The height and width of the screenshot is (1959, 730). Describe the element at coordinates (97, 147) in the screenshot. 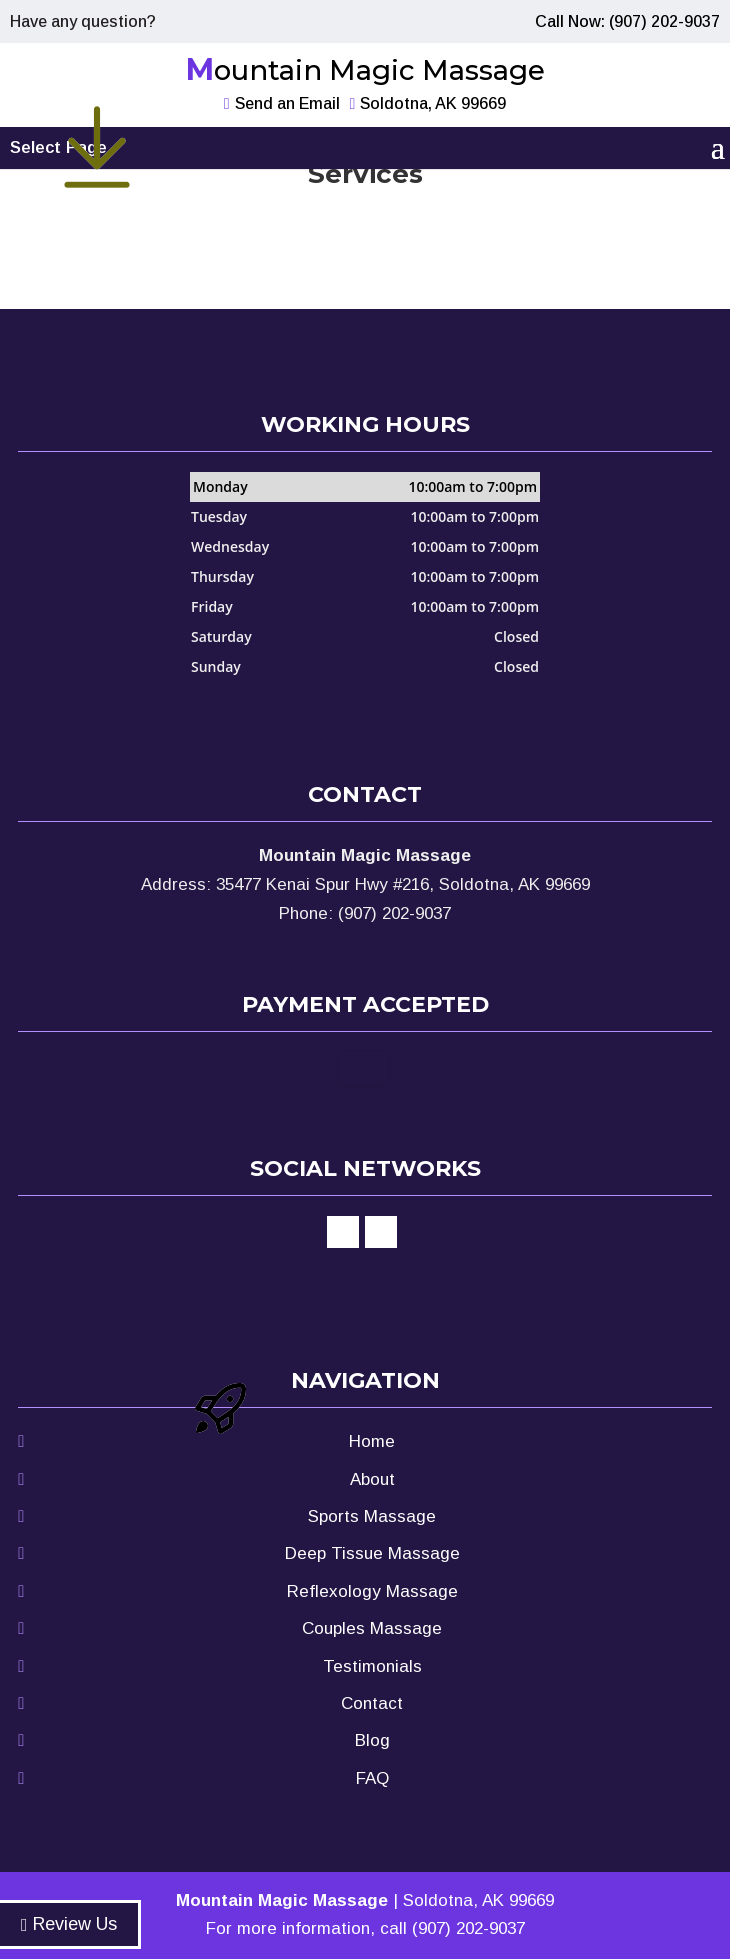

I see `move item to bottom of list` at that location.